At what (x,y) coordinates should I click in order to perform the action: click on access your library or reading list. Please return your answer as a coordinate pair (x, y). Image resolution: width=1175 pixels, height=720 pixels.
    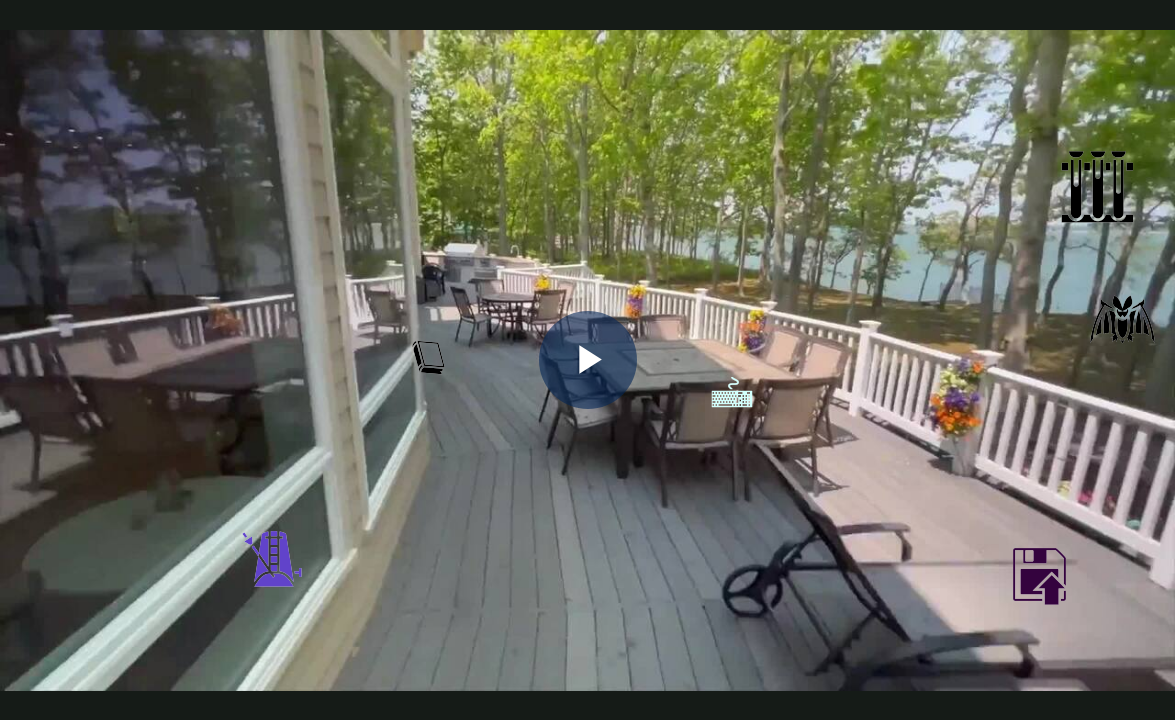
    Looking at the image, I should click on (428, 357).